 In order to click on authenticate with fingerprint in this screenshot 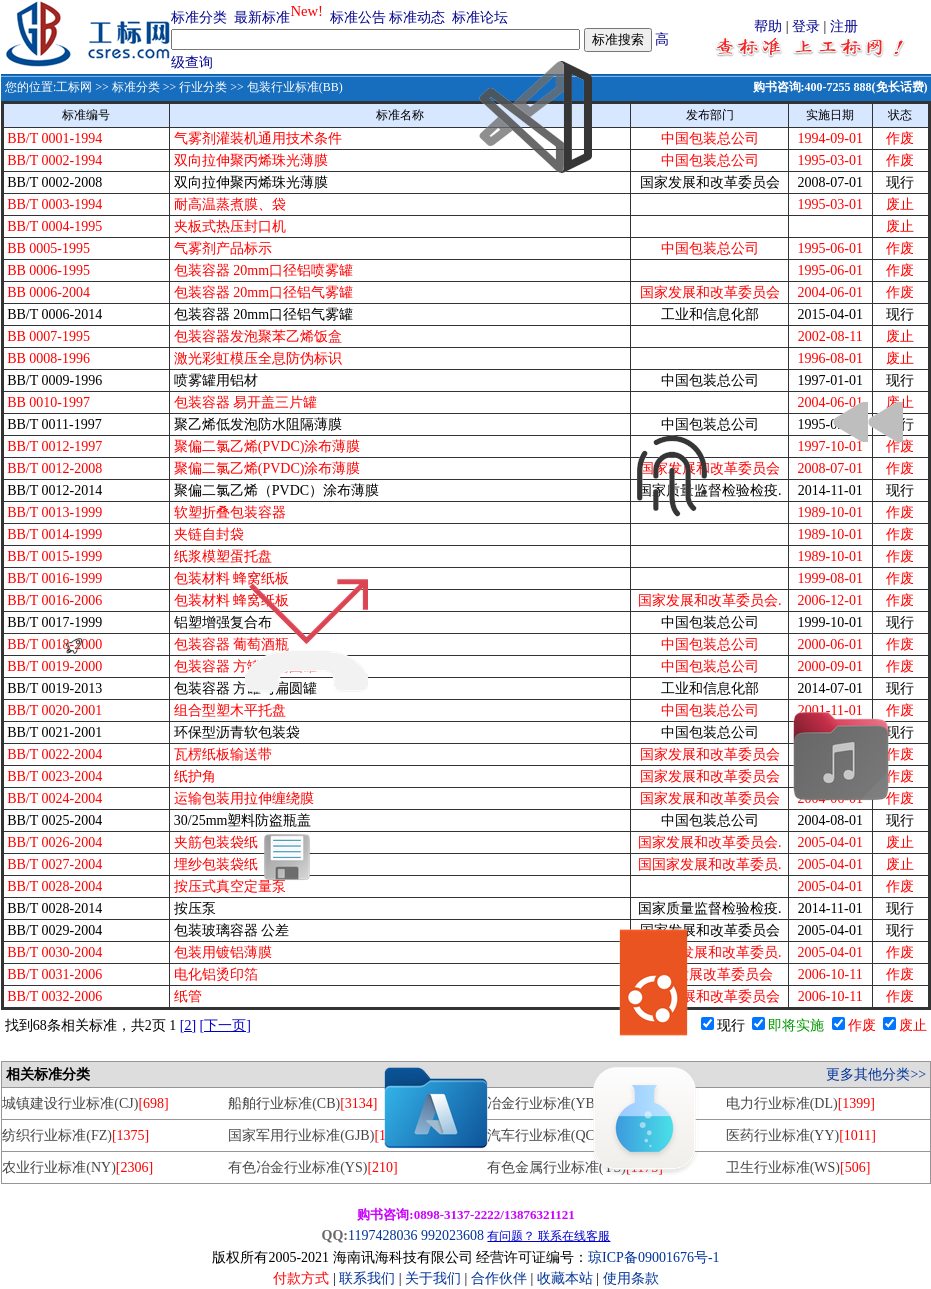, I will do `click(672, 476)`.